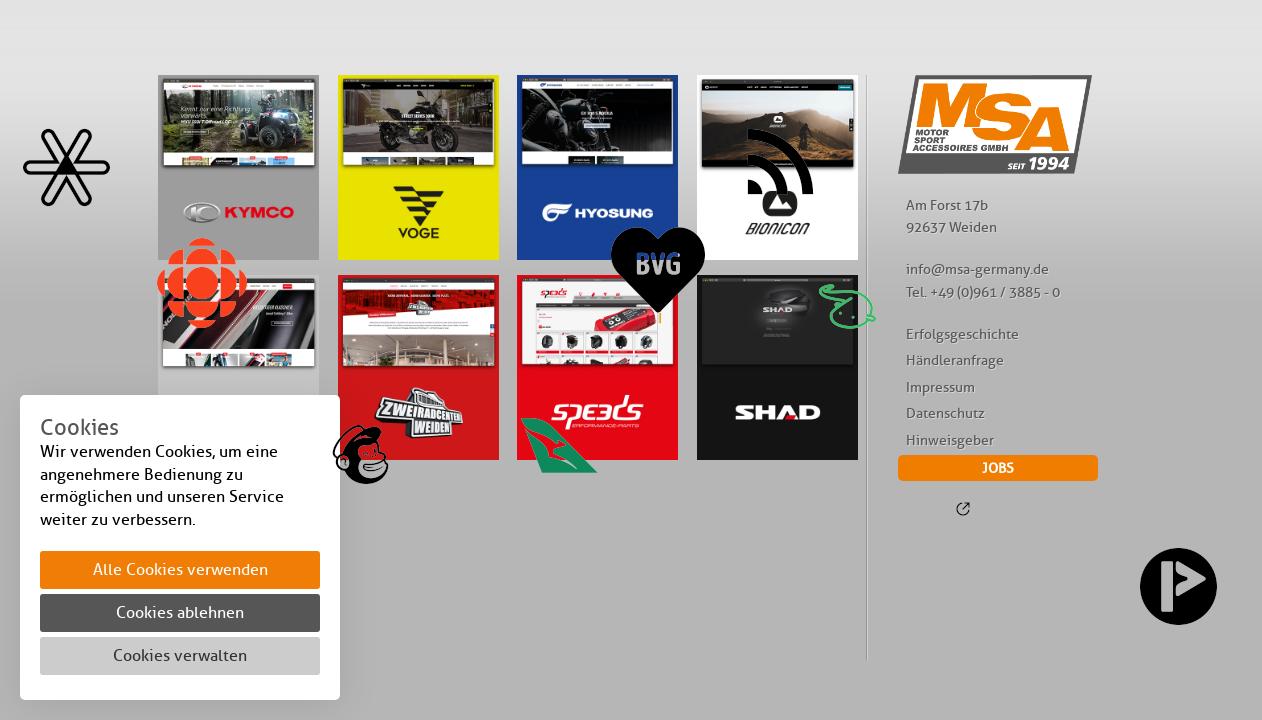 The image size is (1262, 720). Describe the element at coordinates (658, 270) in the screenshot. I see `BVG (Berlin public transit) app or service` at that location.